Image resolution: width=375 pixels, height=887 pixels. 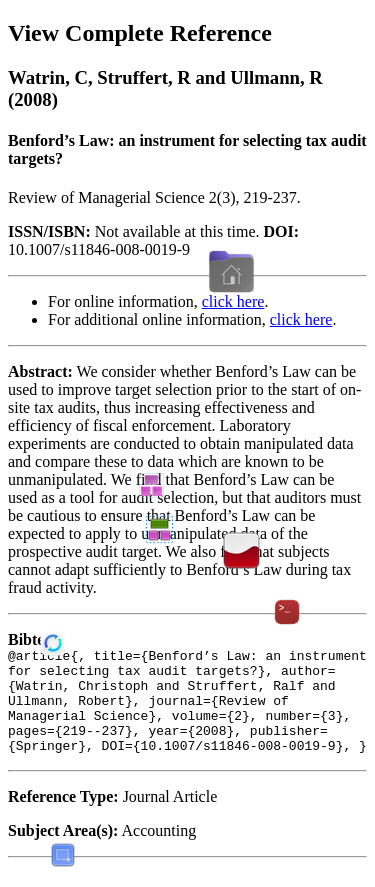 What do you see at coordinates (287, 612) in the screenshot?
I see `open terminal with superuser/root privileges` at bounding box center [287, 612].